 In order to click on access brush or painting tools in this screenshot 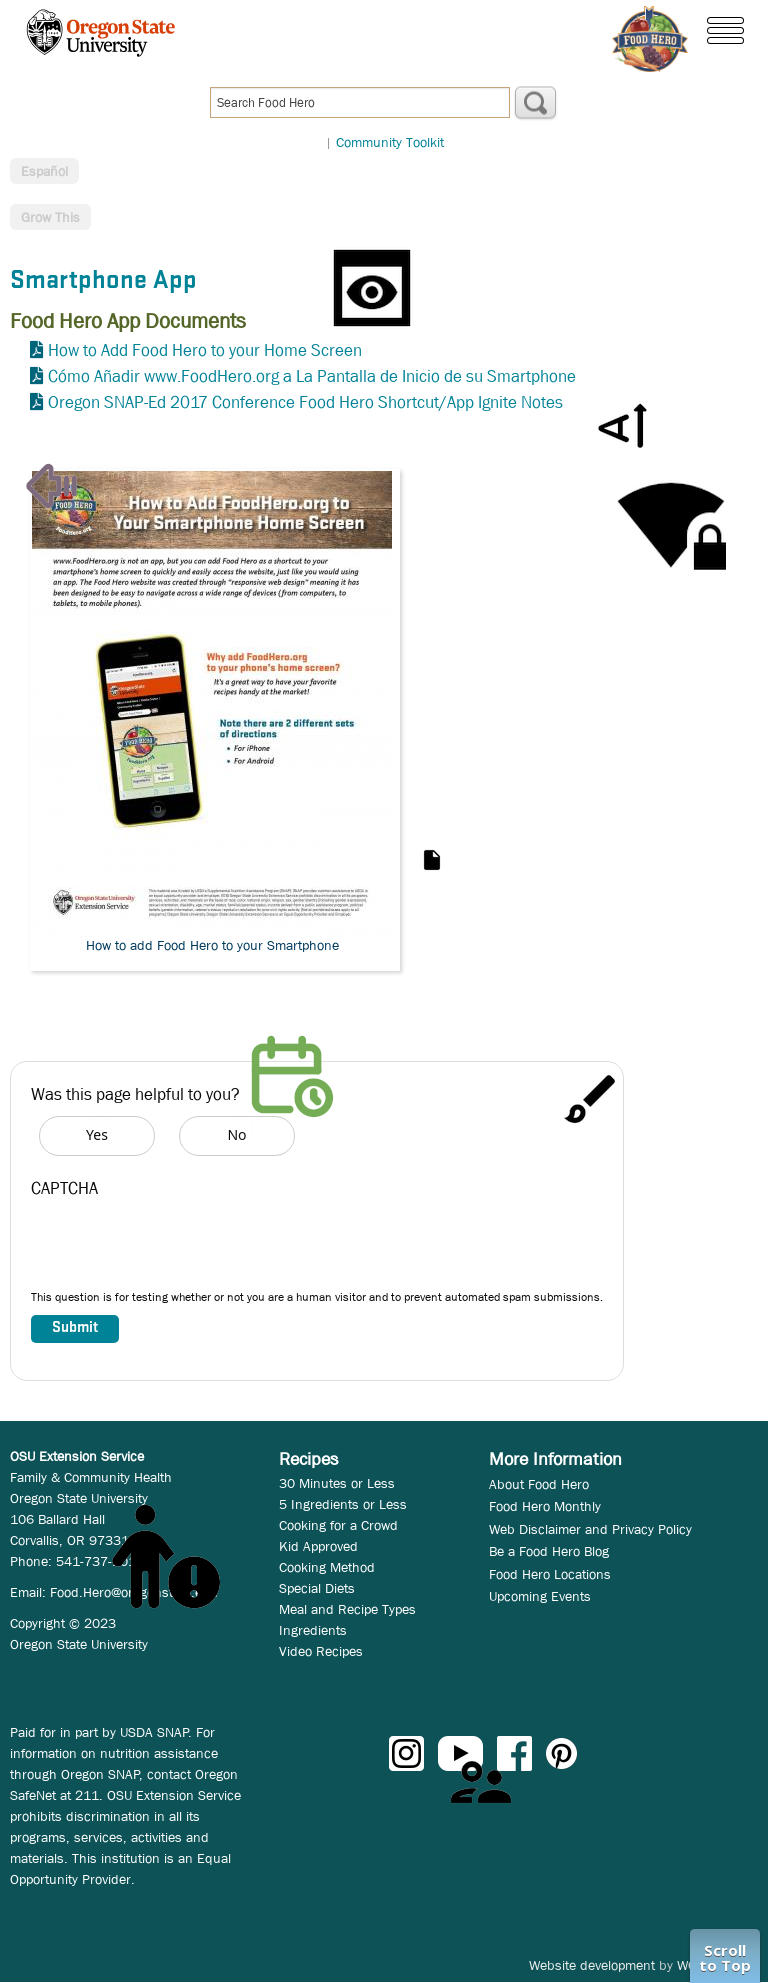, I will do `click(591, 1099)`.